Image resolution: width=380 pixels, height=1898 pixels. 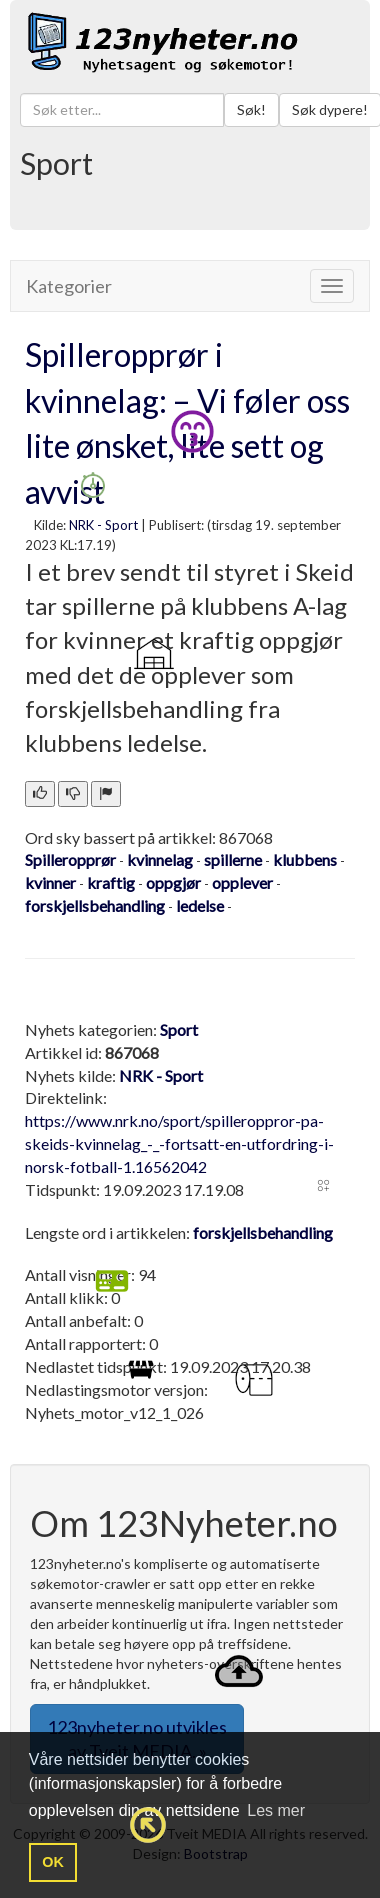 I want to click on bathroom or restroom location indicator, so click(x=254, y=1380).